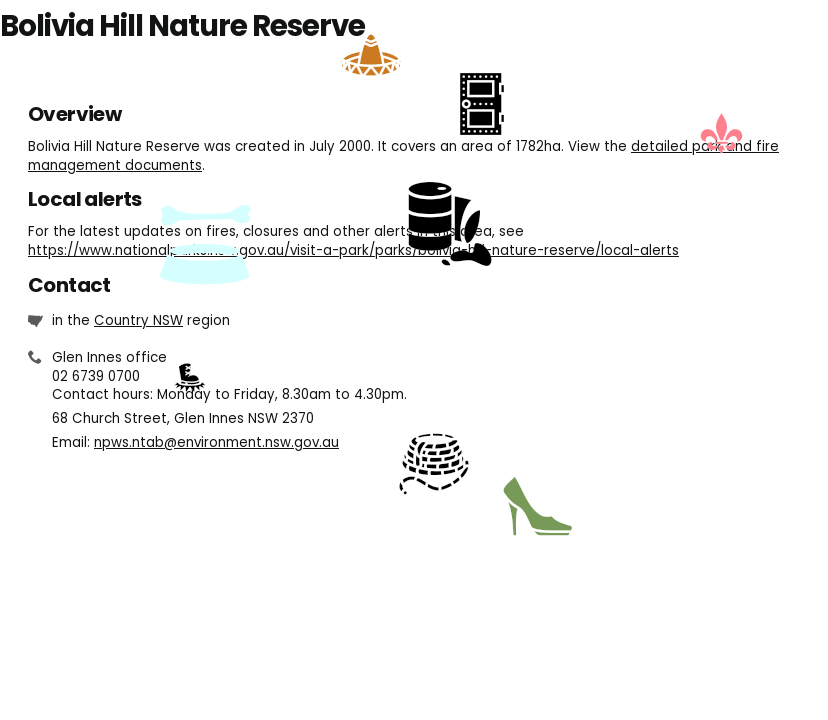 Image resolution: width=828 pixels, height=720 pixels. What do you see at coordinates (434, 464) in the screenshot?
I see `equip rope item in inventory` at bounding box center [434, 464].